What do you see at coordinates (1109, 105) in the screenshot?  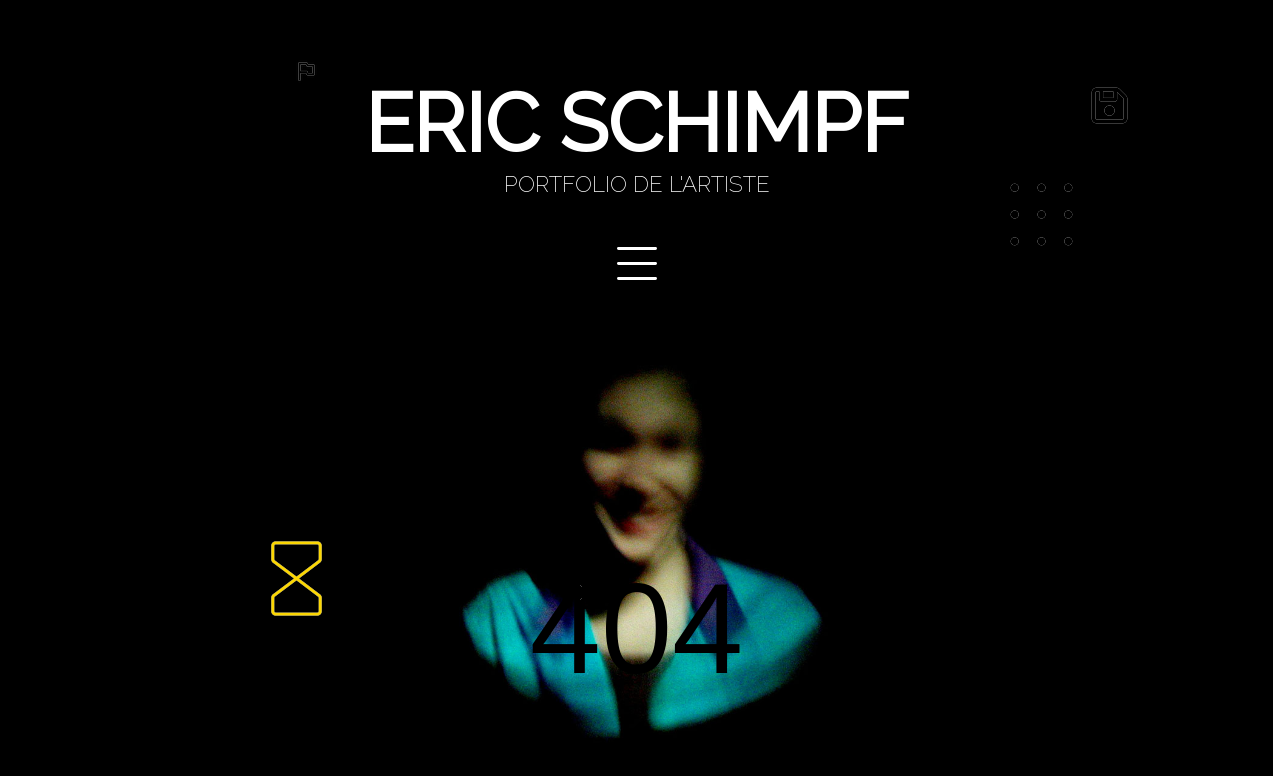 I see `save current file or document` at bounding box center [1109, 105].